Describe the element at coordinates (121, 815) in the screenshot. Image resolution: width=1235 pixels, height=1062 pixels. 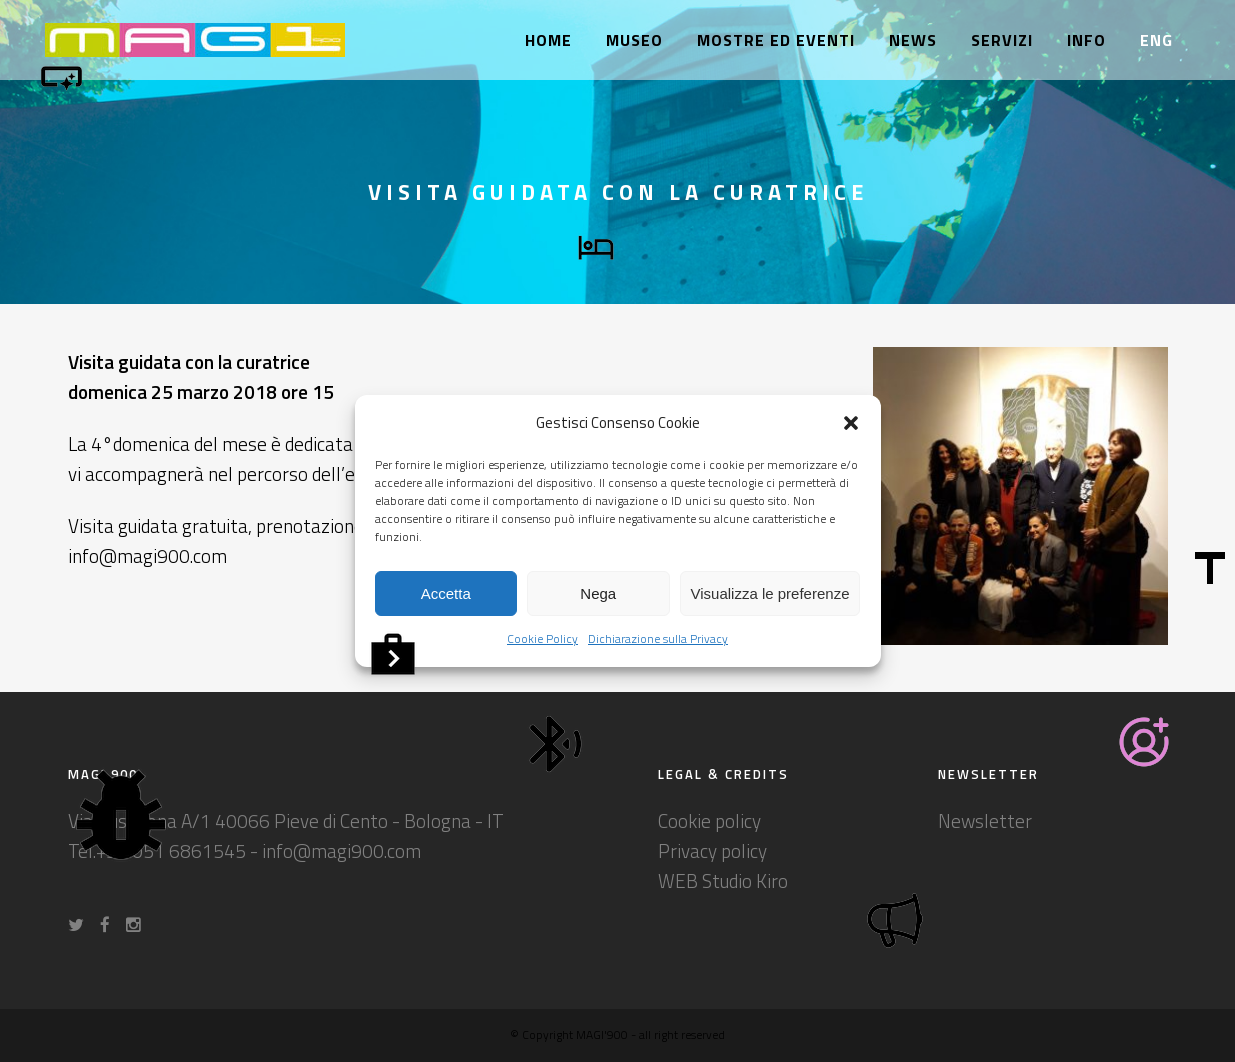
I see `find pest control services nearby` at that location.